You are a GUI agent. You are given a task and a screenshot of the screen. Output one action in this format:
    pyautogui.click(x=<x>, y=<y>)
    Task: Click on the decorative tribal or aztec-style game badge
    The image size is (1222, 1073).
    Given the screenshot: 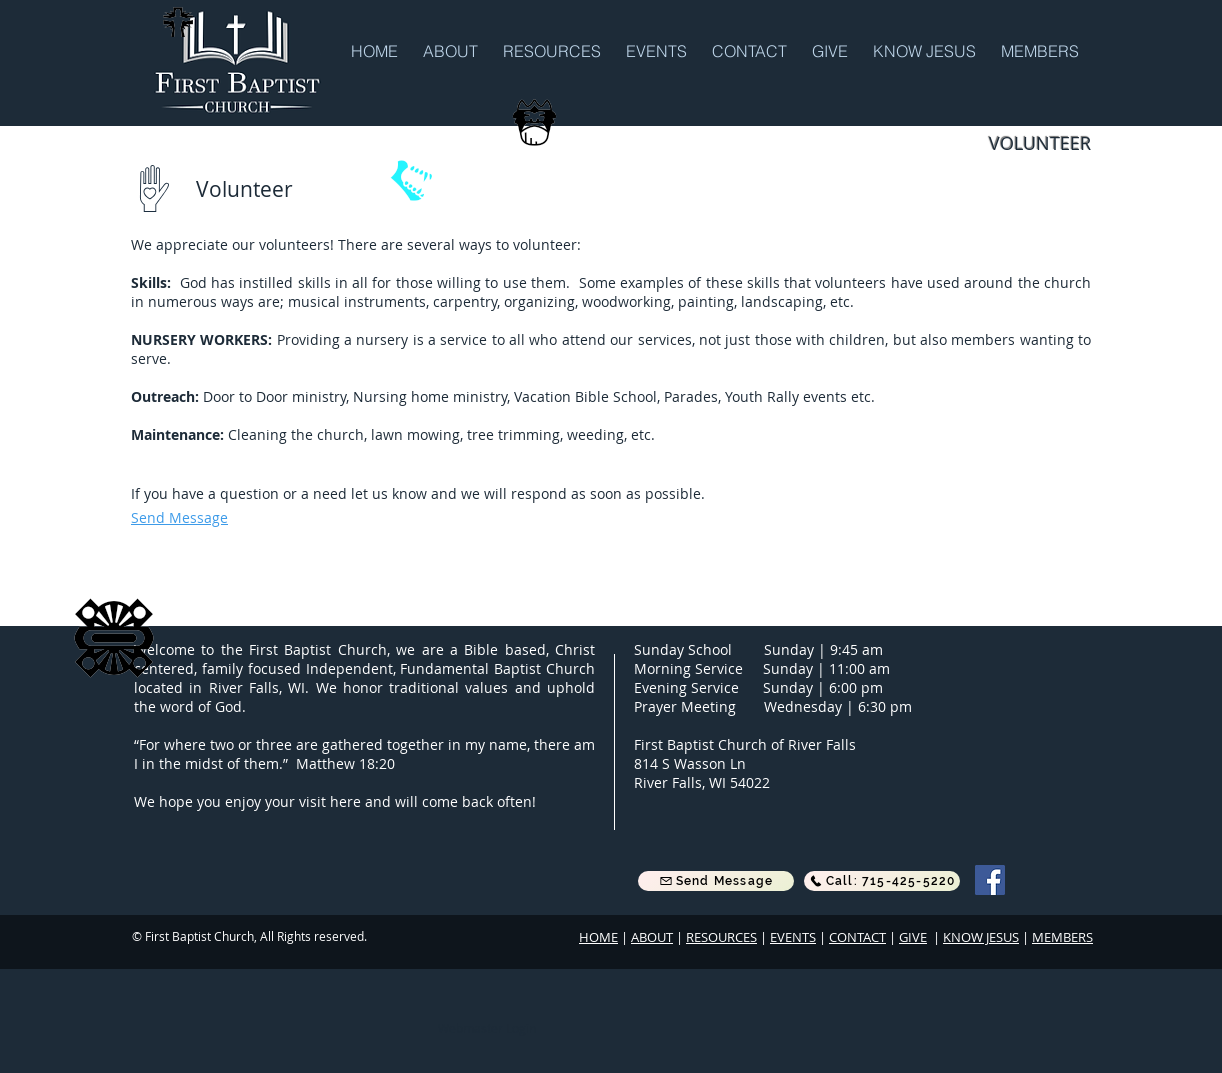 What is the action you would take?
    pyautogui.click(x=114, y=638)
    